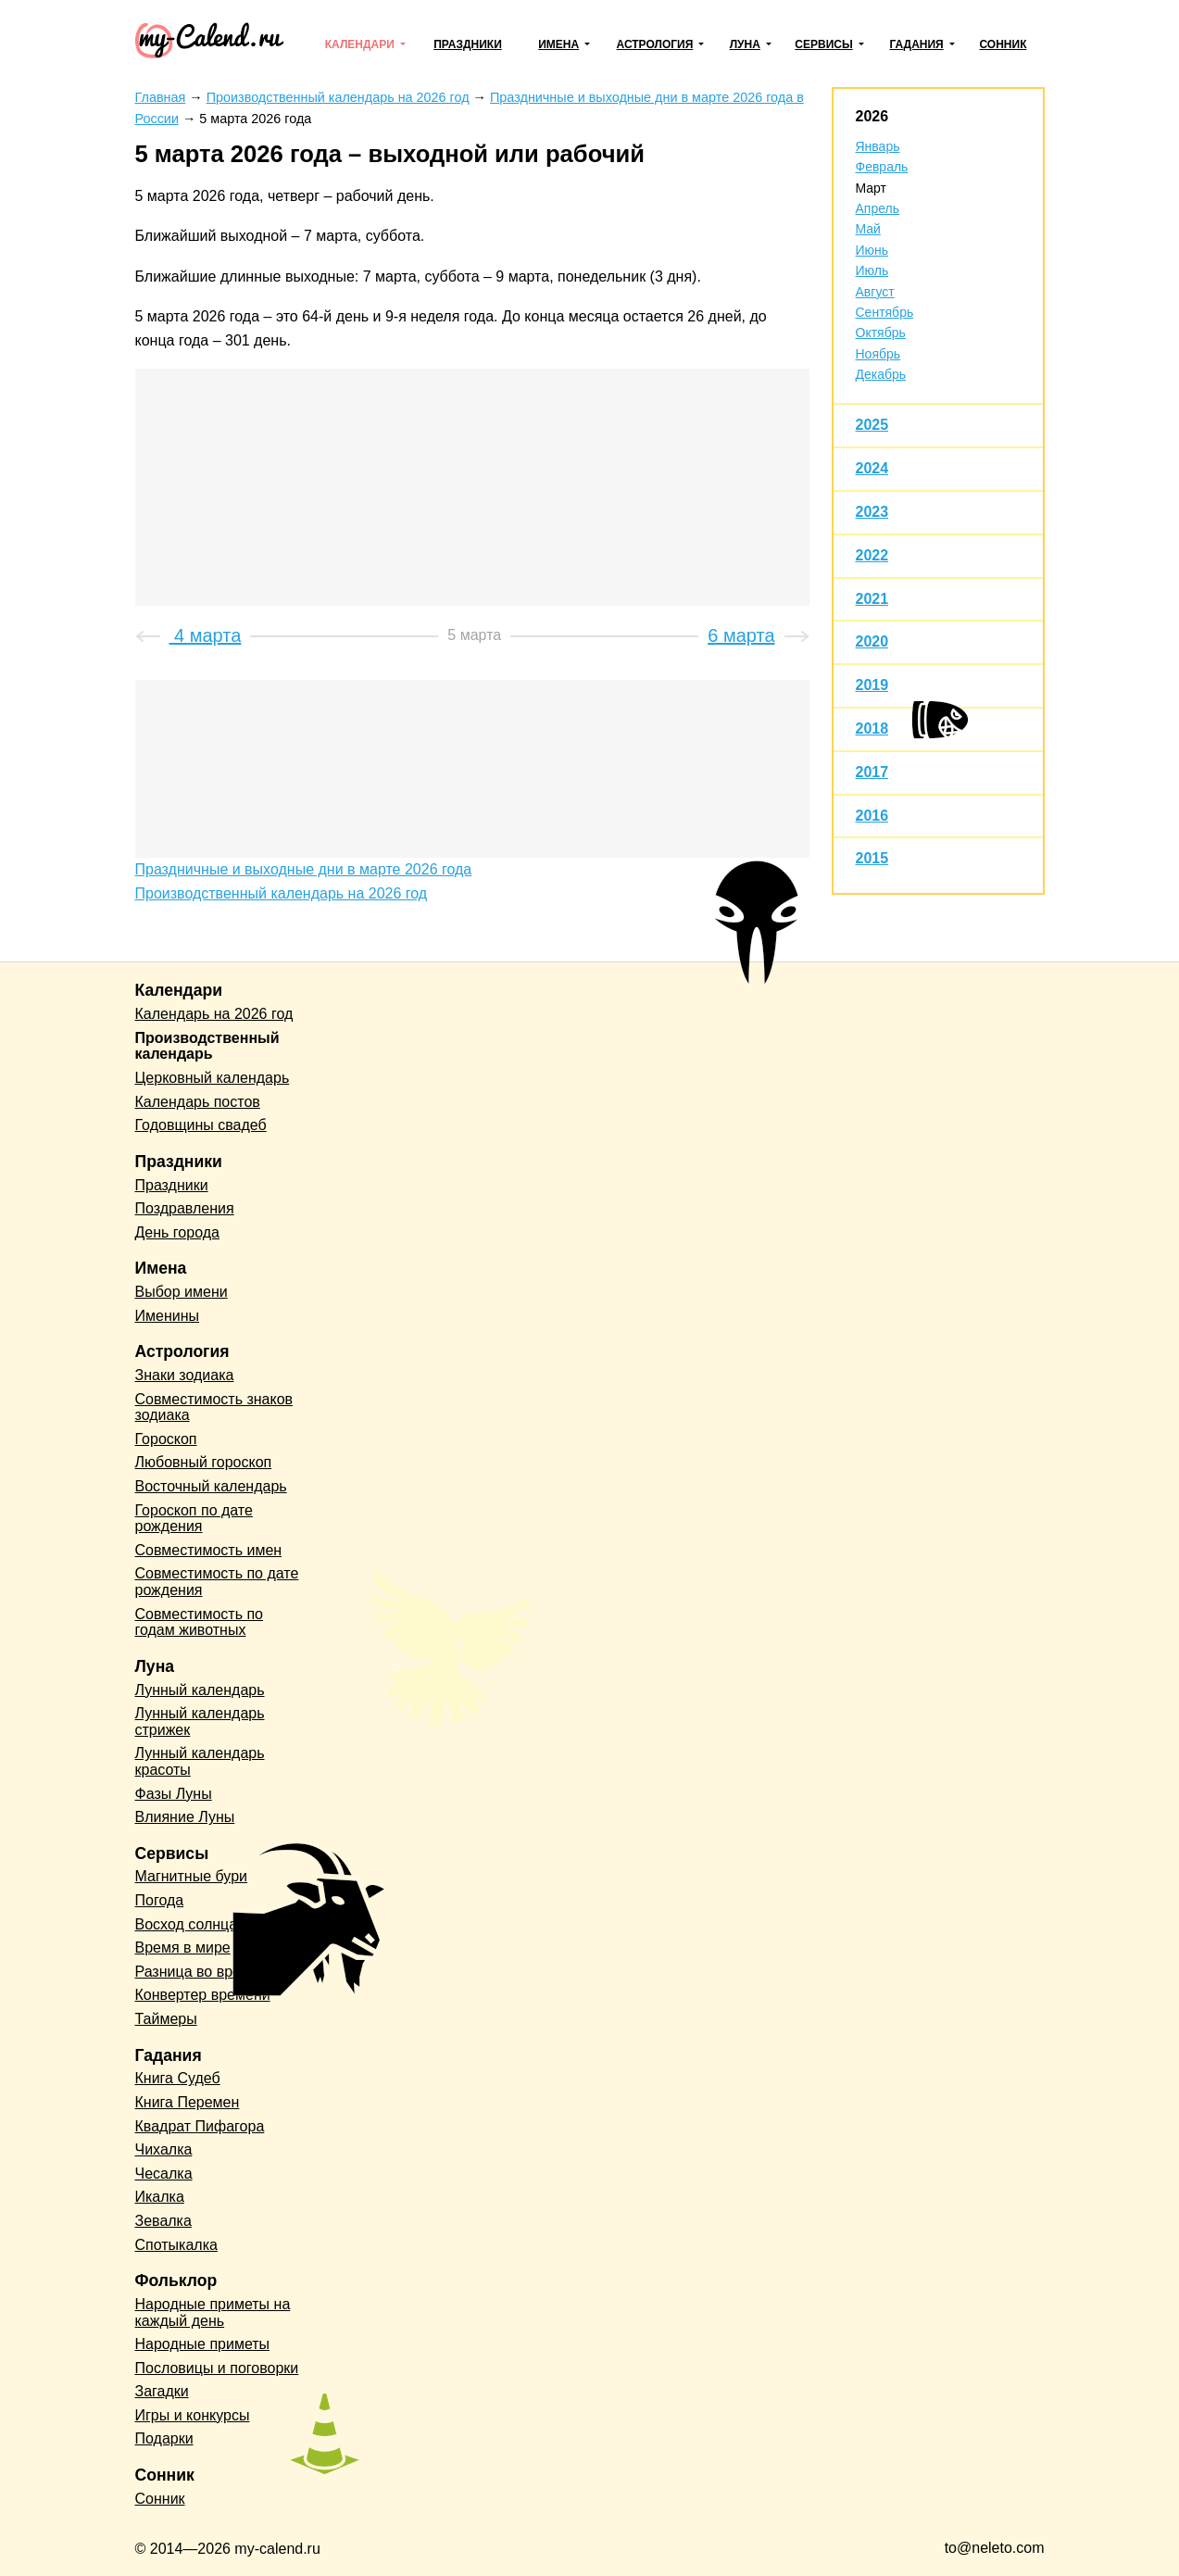 This screenshot has width=1179, height=2576. Describe the element at coordinates (756, 923) in the screenshot. I see `alien or extraterrestrial enemy indicator` at that location.